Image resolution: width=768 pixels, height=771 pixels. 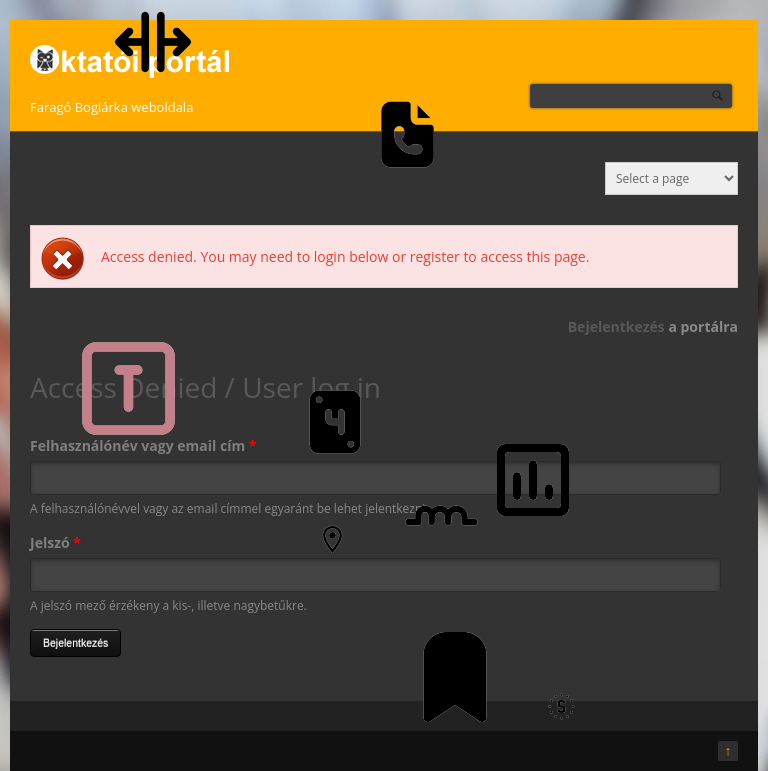 I want to click on access phone call records or logs, so click(x=407, y=134).